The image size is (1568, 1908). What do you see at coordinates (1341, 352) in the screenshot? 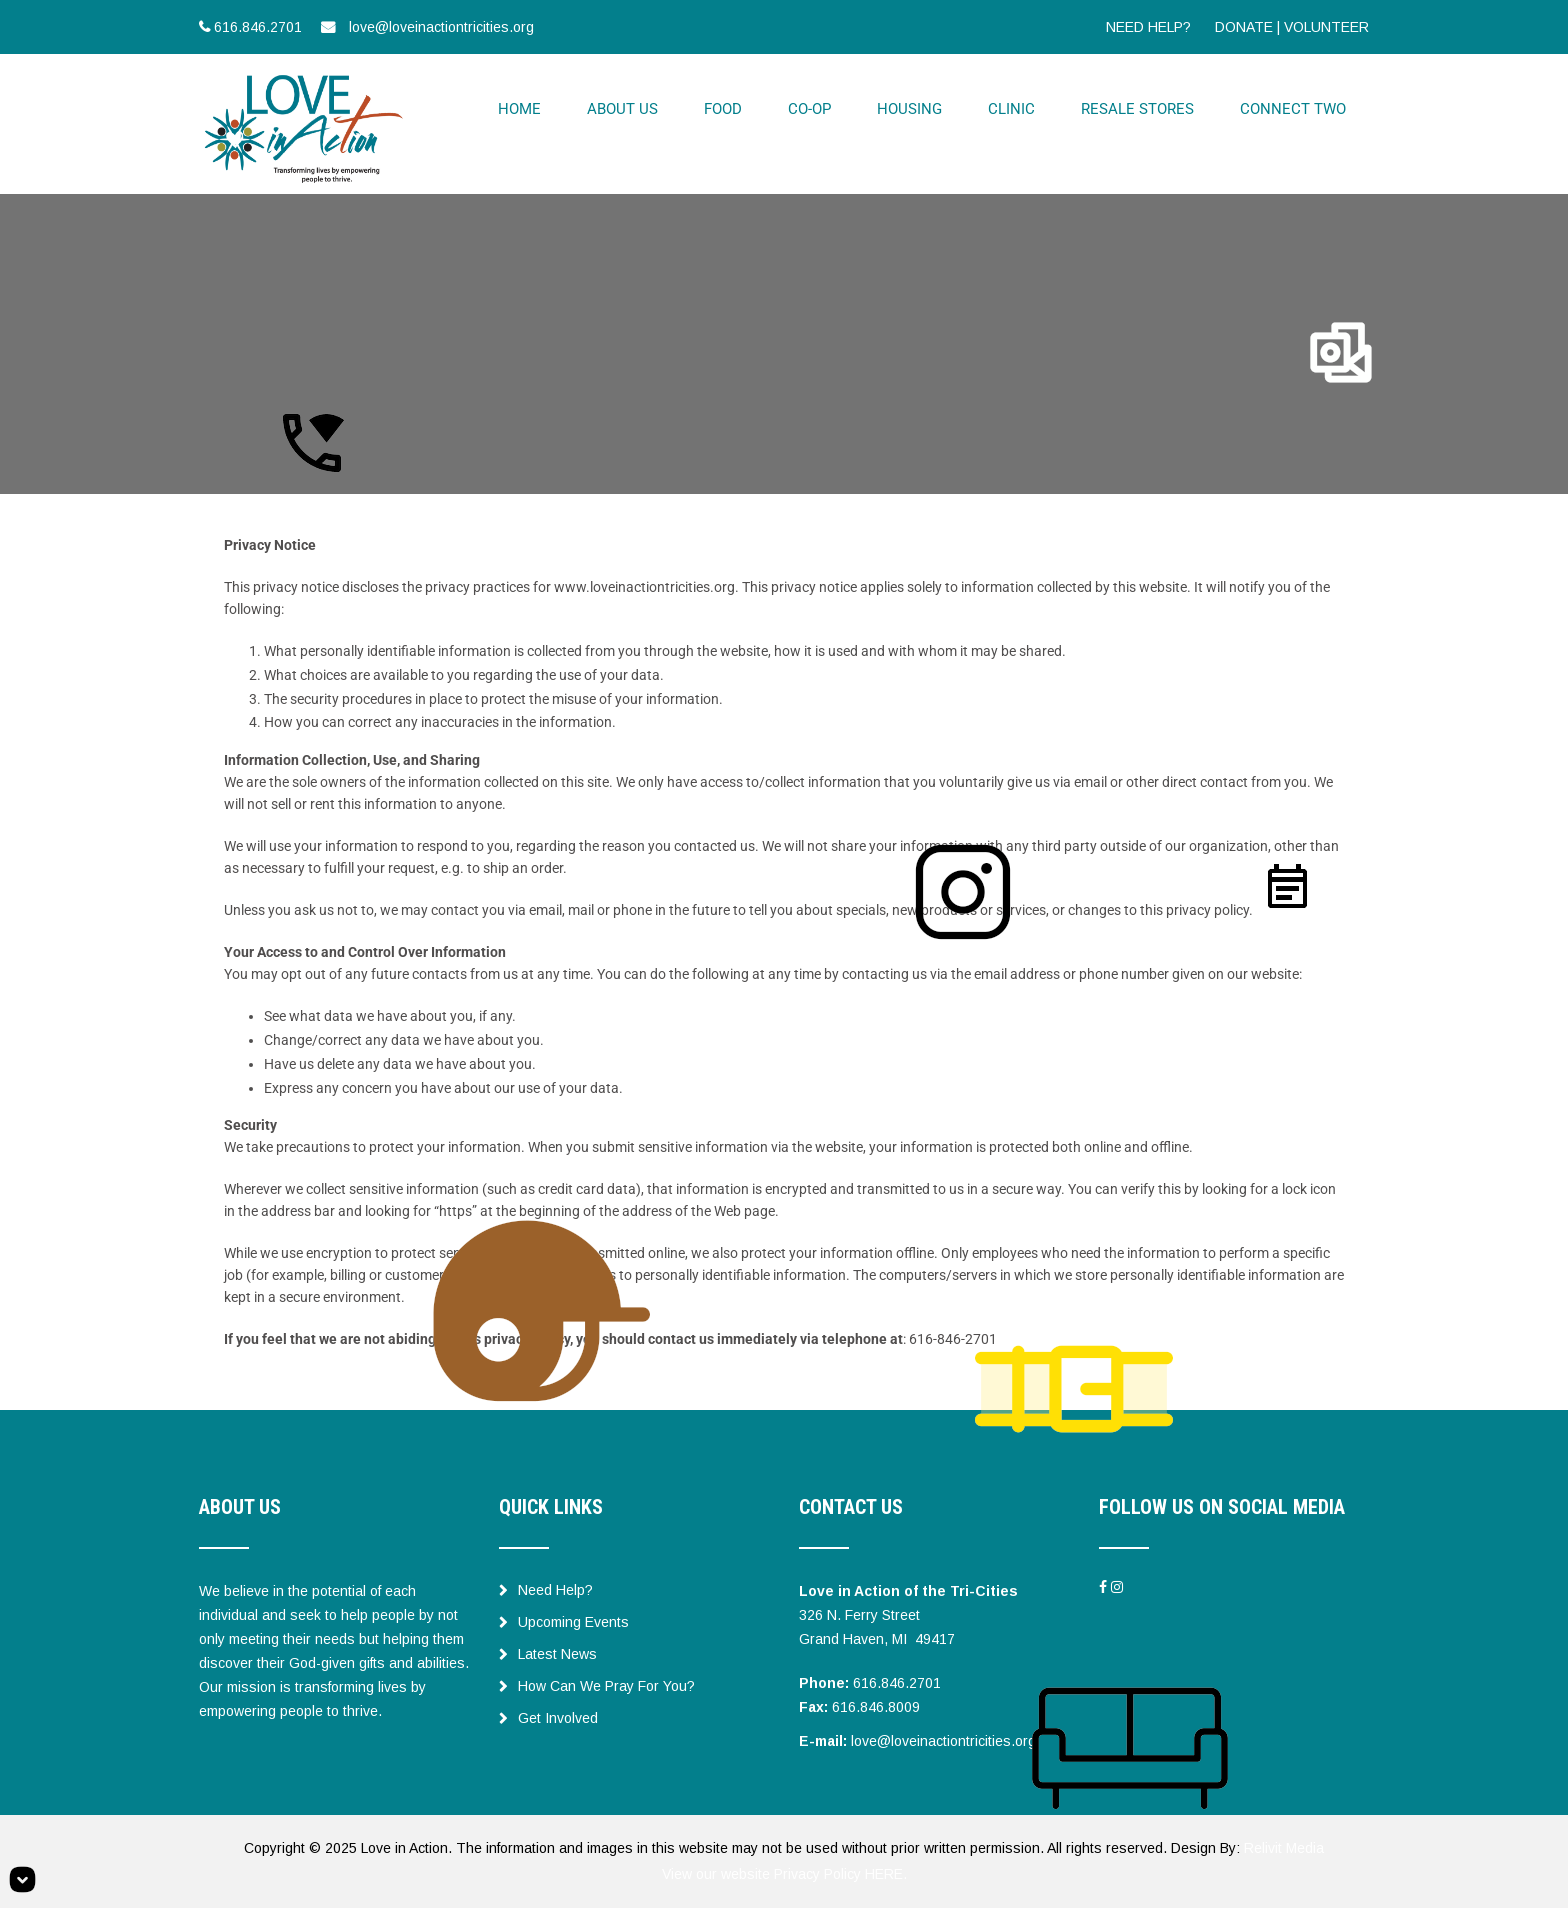
I see `open Microsoft Outlook email` at bounding box center [1341, 352].